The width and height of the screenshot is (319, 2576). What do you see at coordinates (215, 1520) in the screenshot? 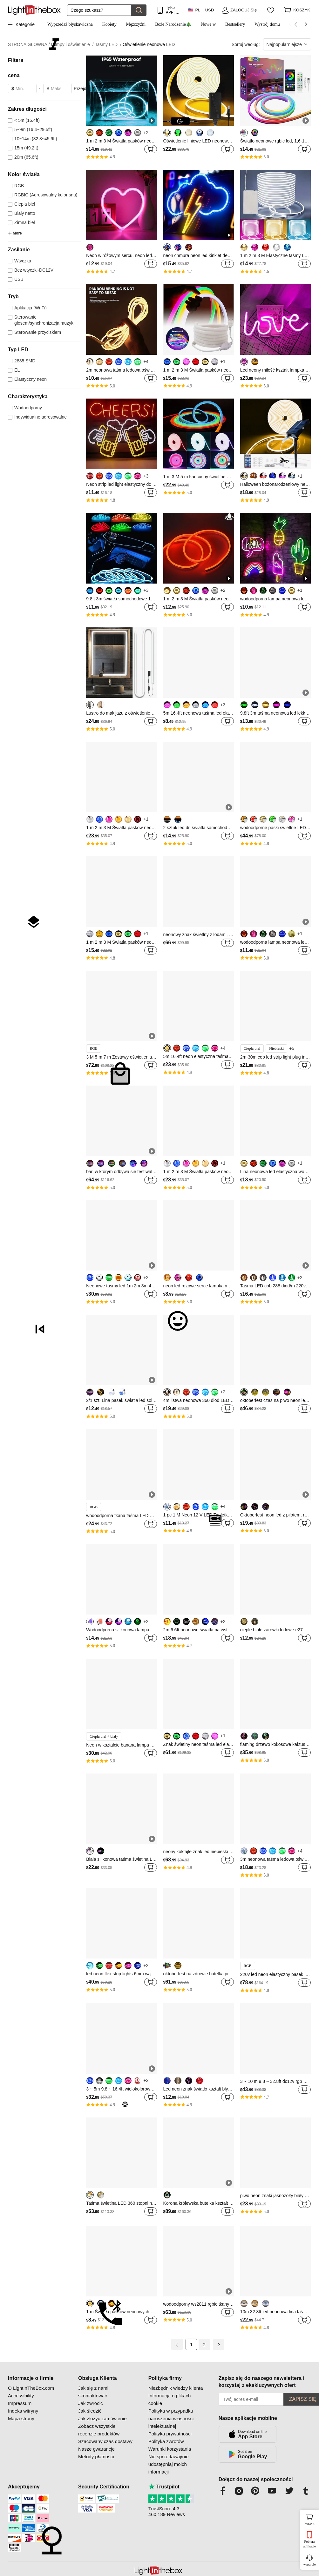
I see `view set meal or bento box options` at bounding box center [215, 1520].